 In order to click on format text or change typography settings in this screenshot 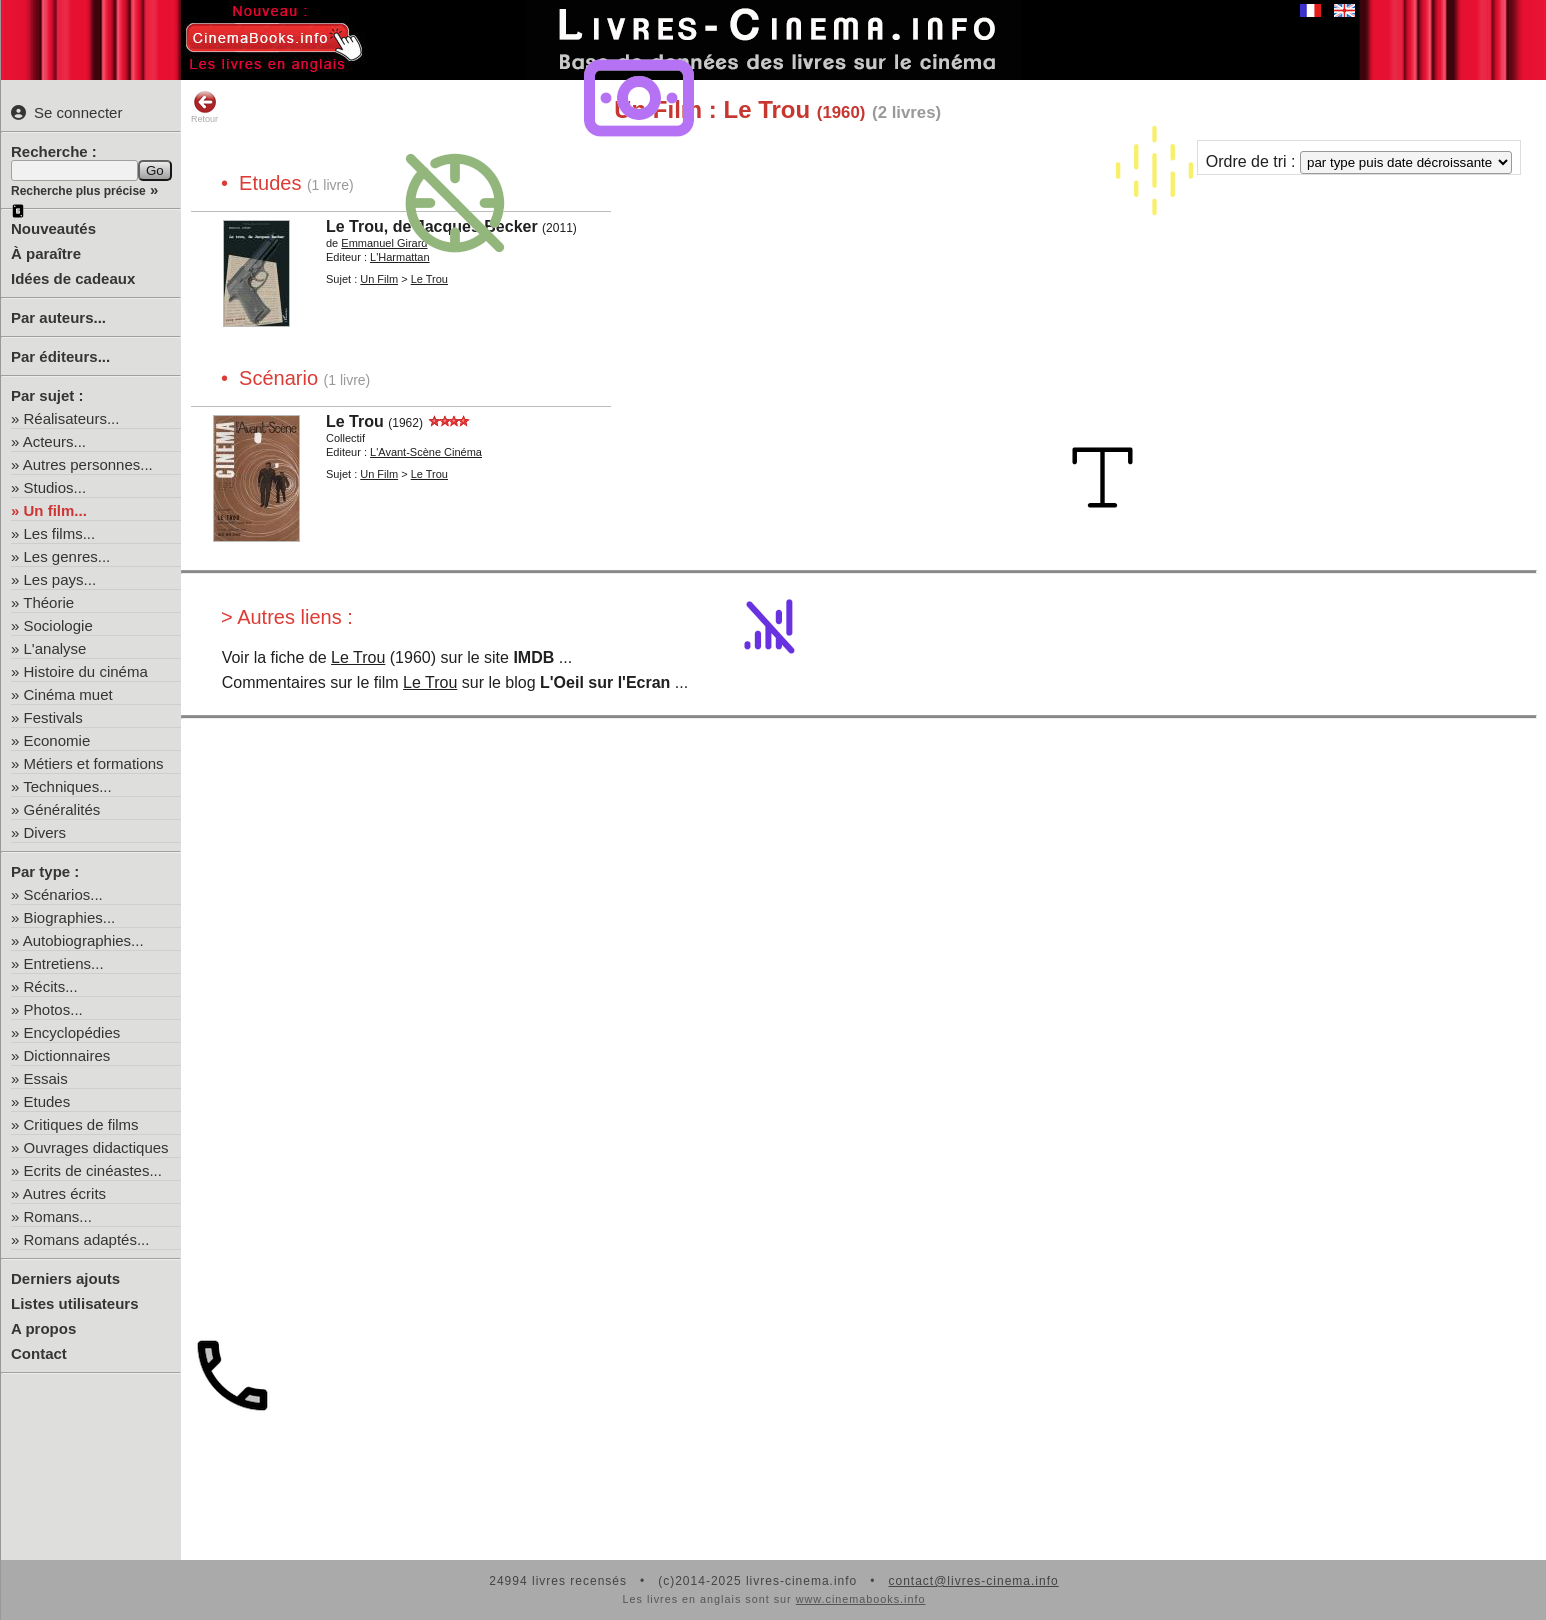, I will do `click(1102, 477)`.